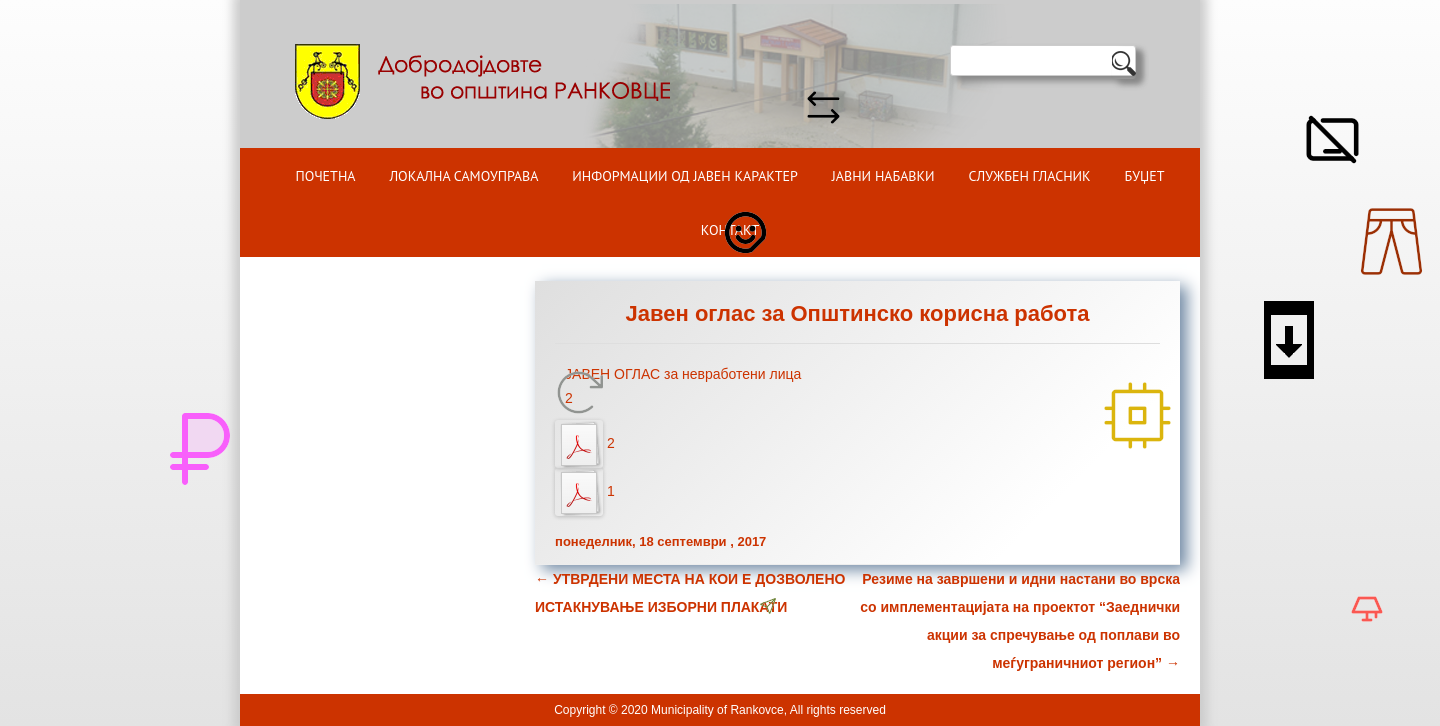  Describe the element at coordinates (1391, 241) in the screenshot. I see `browse pants or bottoms category` at that location.